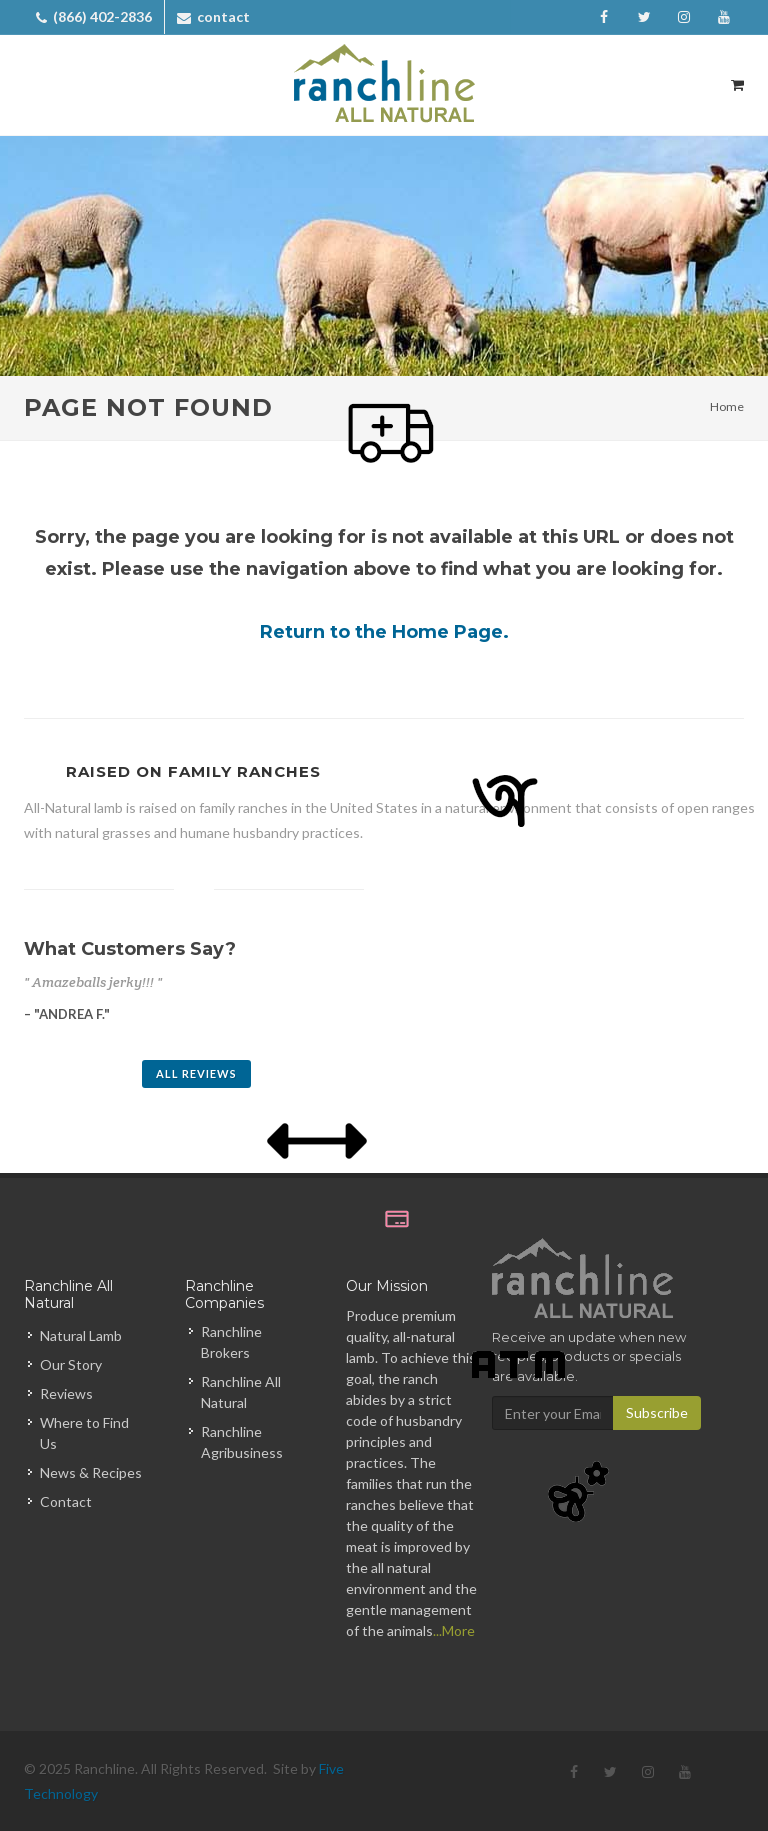 This screenshot has width=768, height=1831. I want to click on access emergency medical services, so click(388, 429).